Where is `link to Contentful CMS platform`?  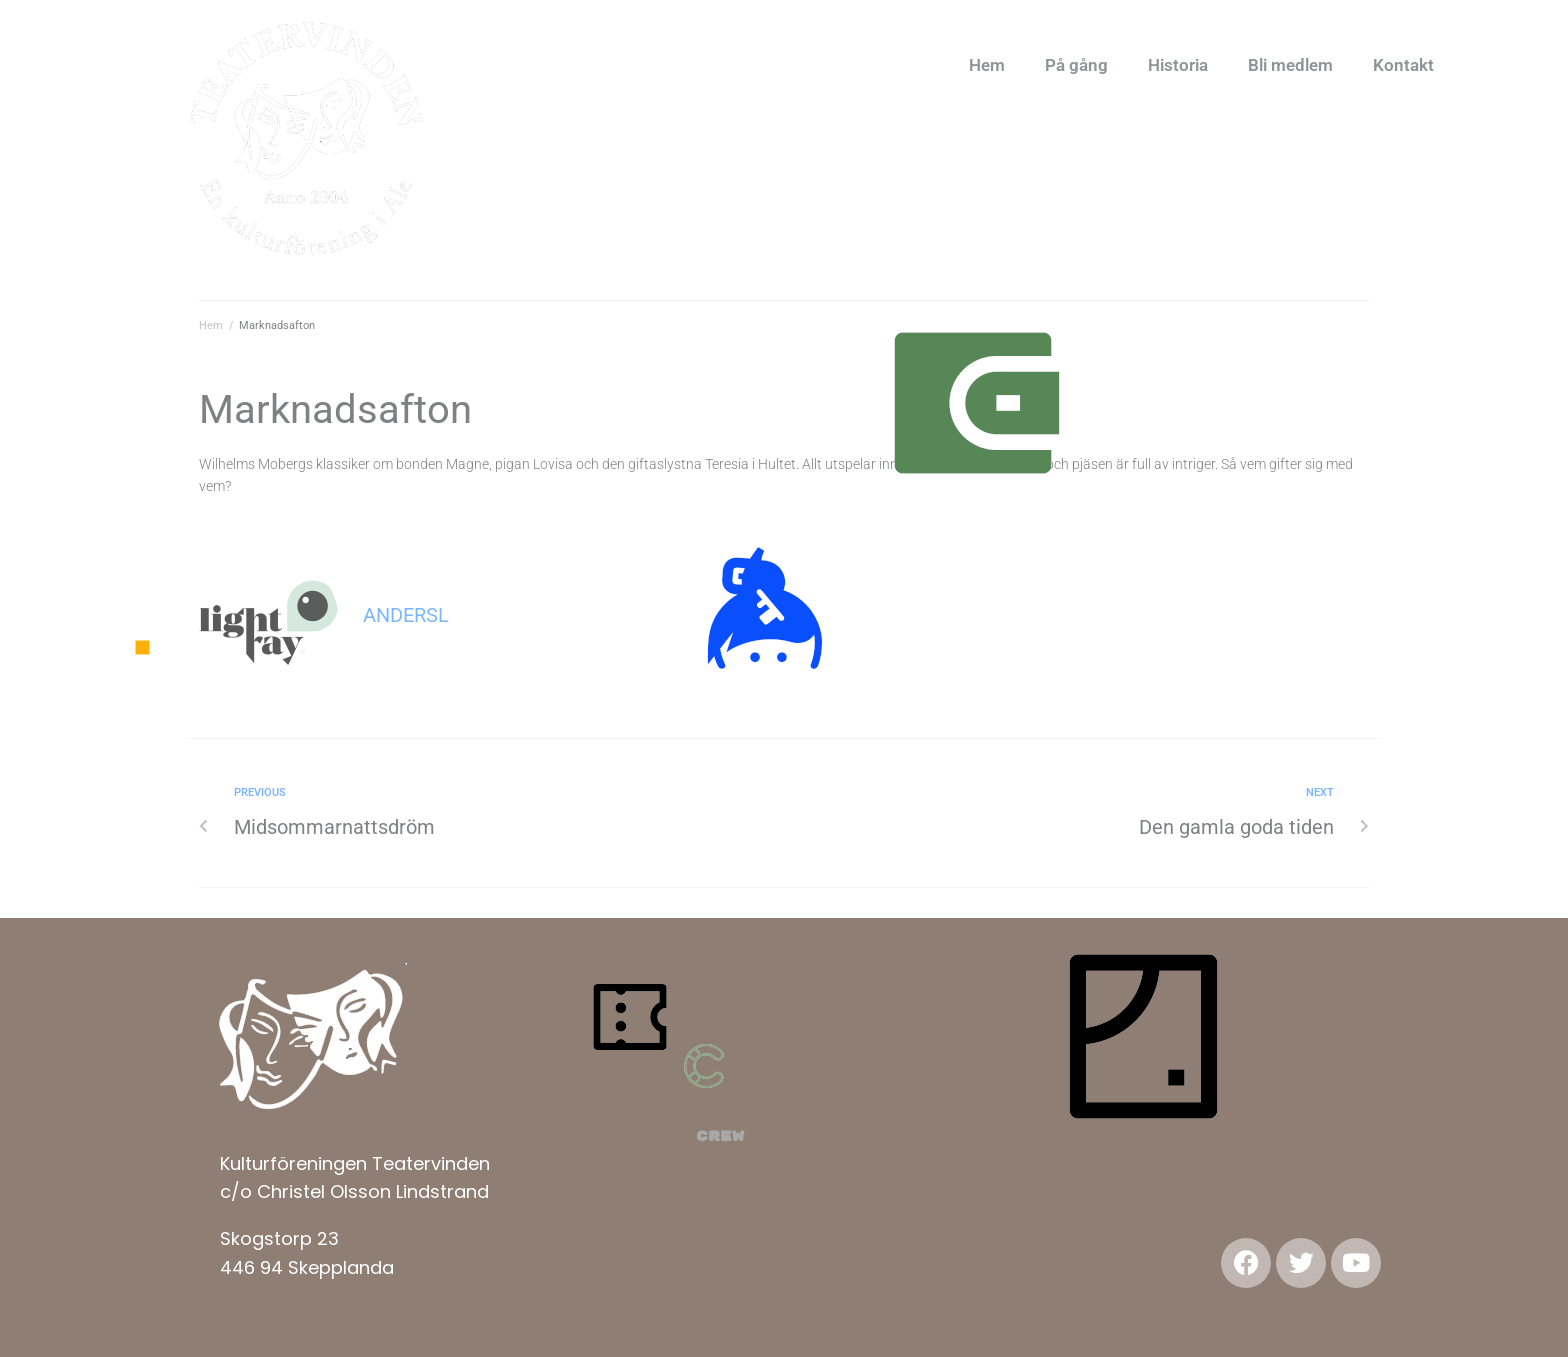 link to Contentful CMS platform is located at coordinates (704, 1066).